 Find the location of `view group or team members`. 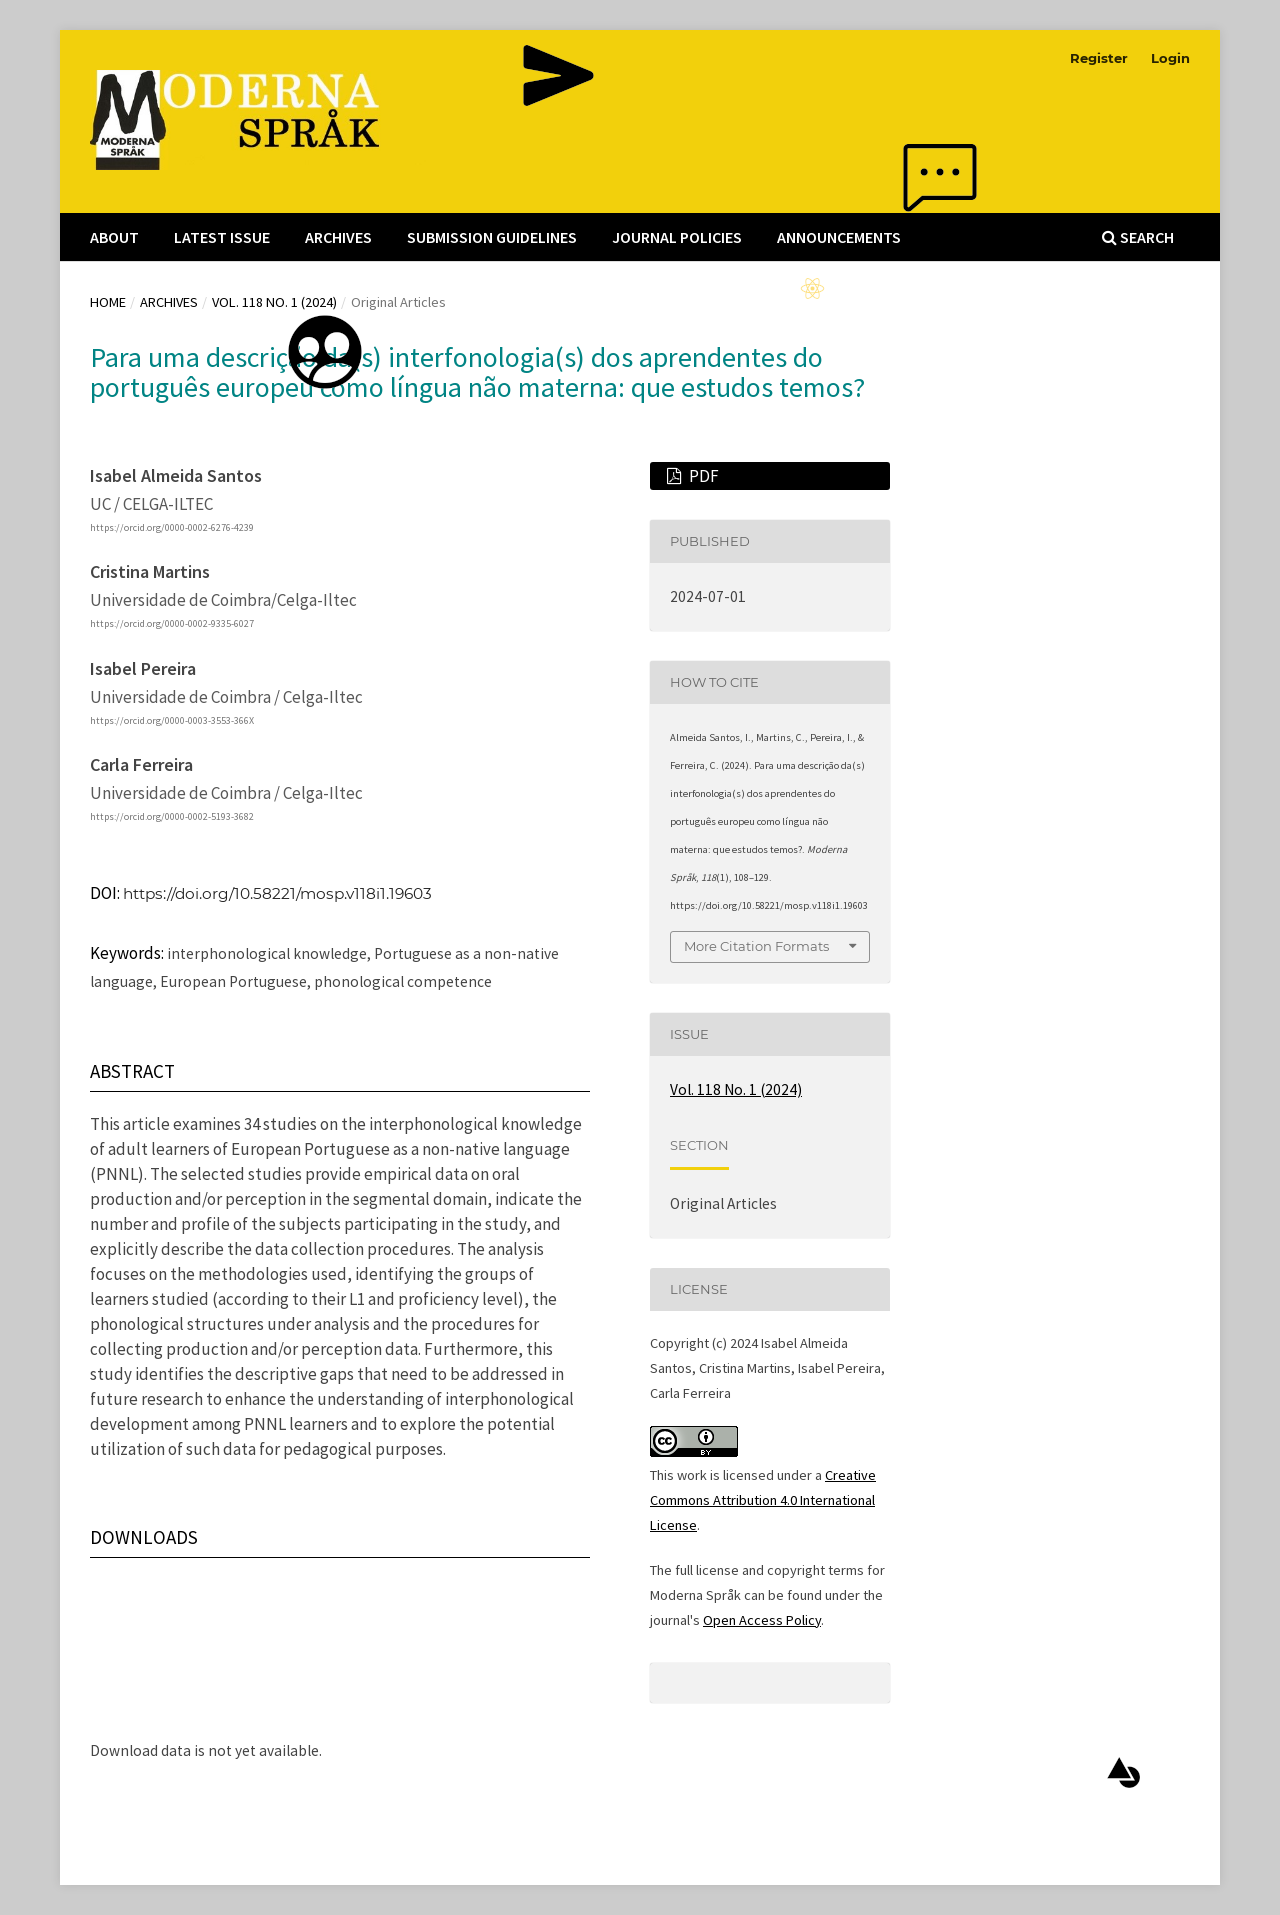

view group or team members is located at coordinates (325, 352).